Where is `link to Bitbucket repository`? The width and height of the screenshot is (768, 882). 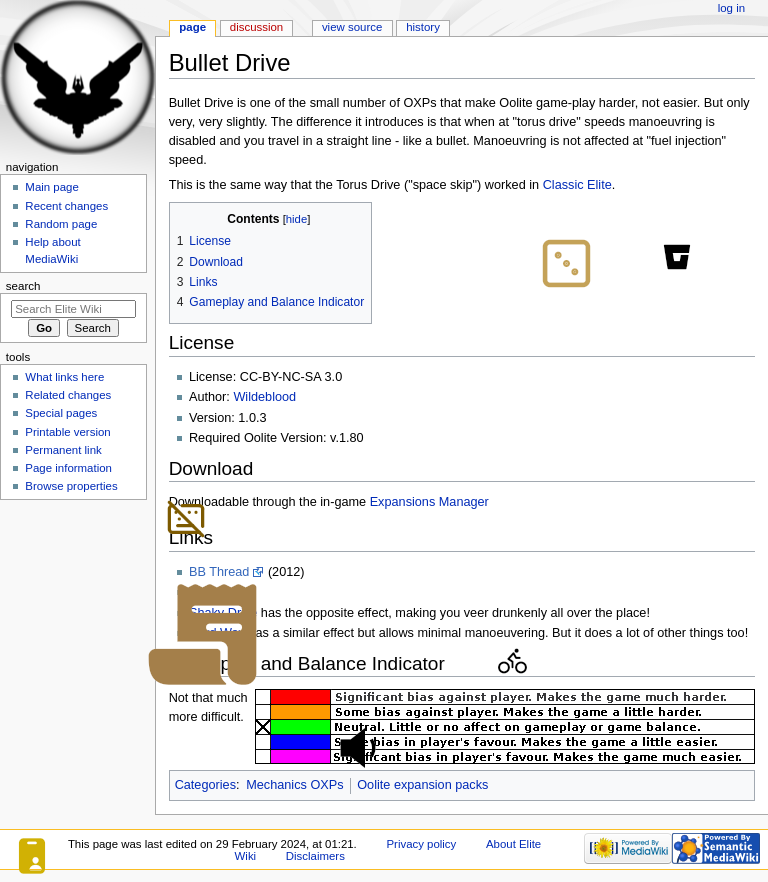
link to Bitbucket repository is located at coordinates (677, 257).